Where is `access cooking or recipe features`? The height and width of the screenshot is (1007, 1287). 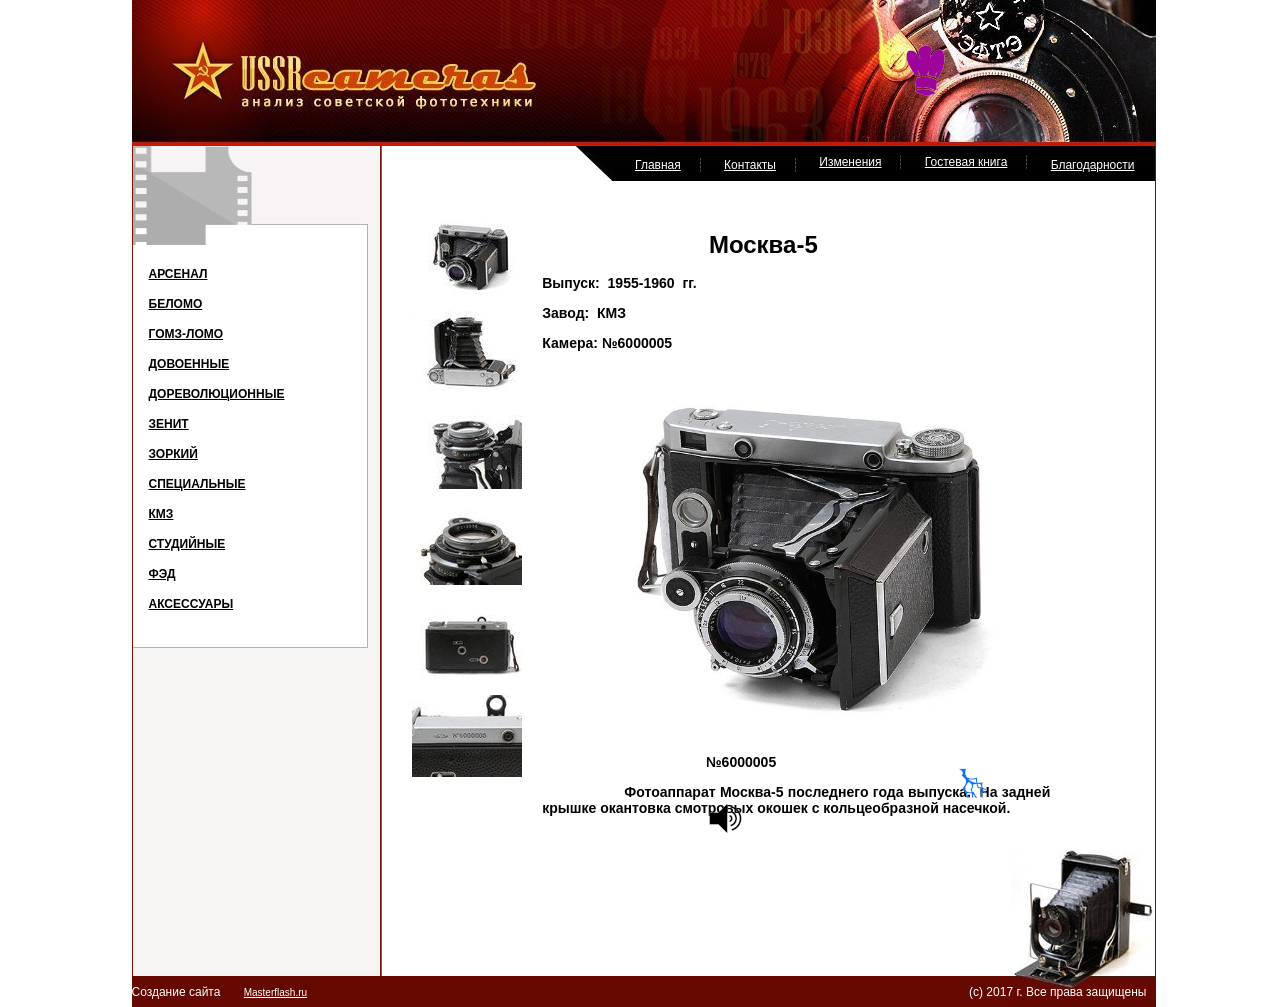
access cooking or recipe features is located at coordinates (925, 70).